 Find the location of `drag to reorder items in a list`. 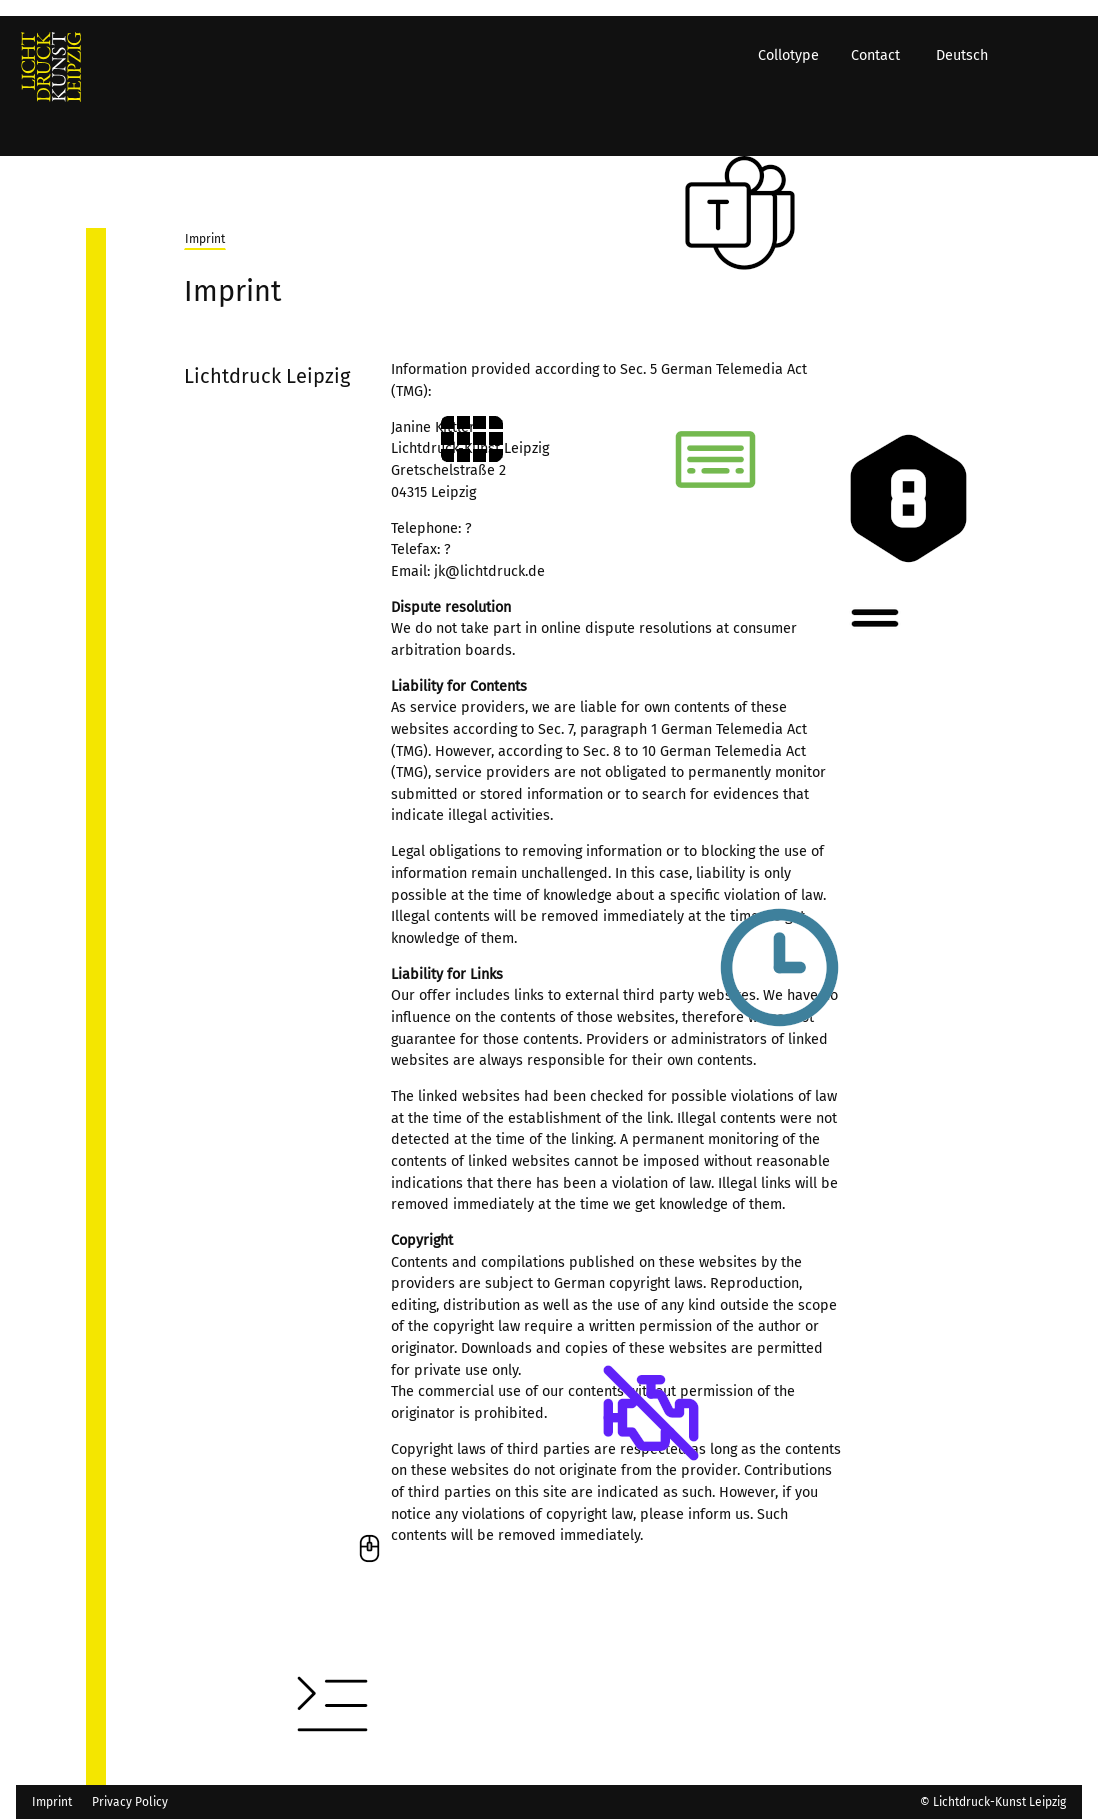

drag to reorder items in a list is located at coordinates (875, 618).